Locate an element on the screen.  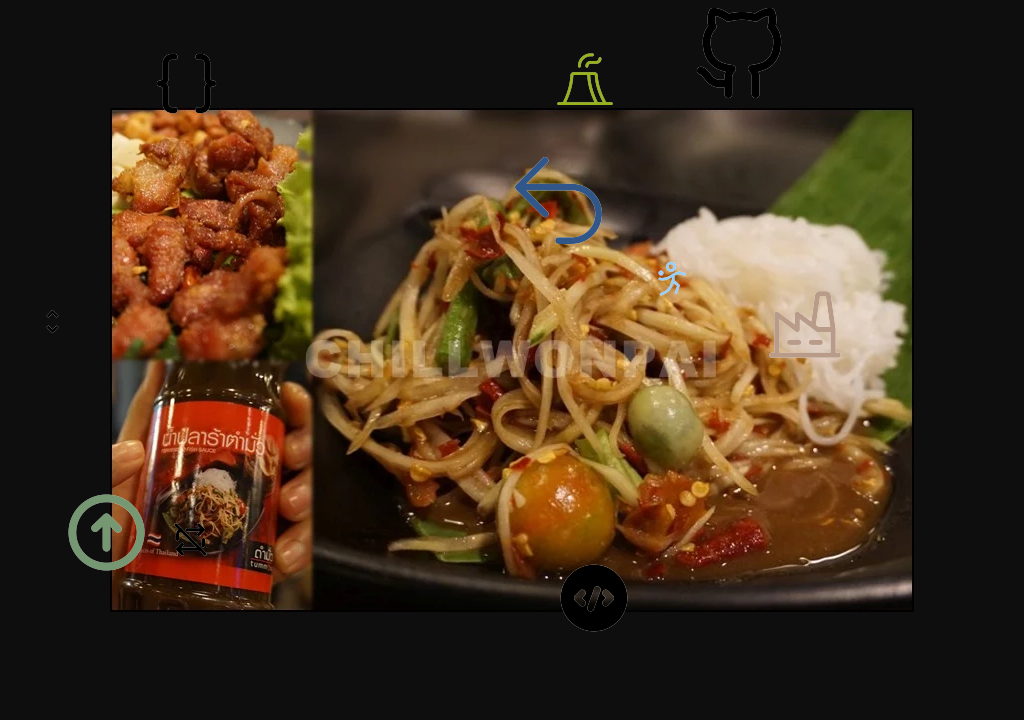
view nuclear power plant information is located at coordinates (585, 83).